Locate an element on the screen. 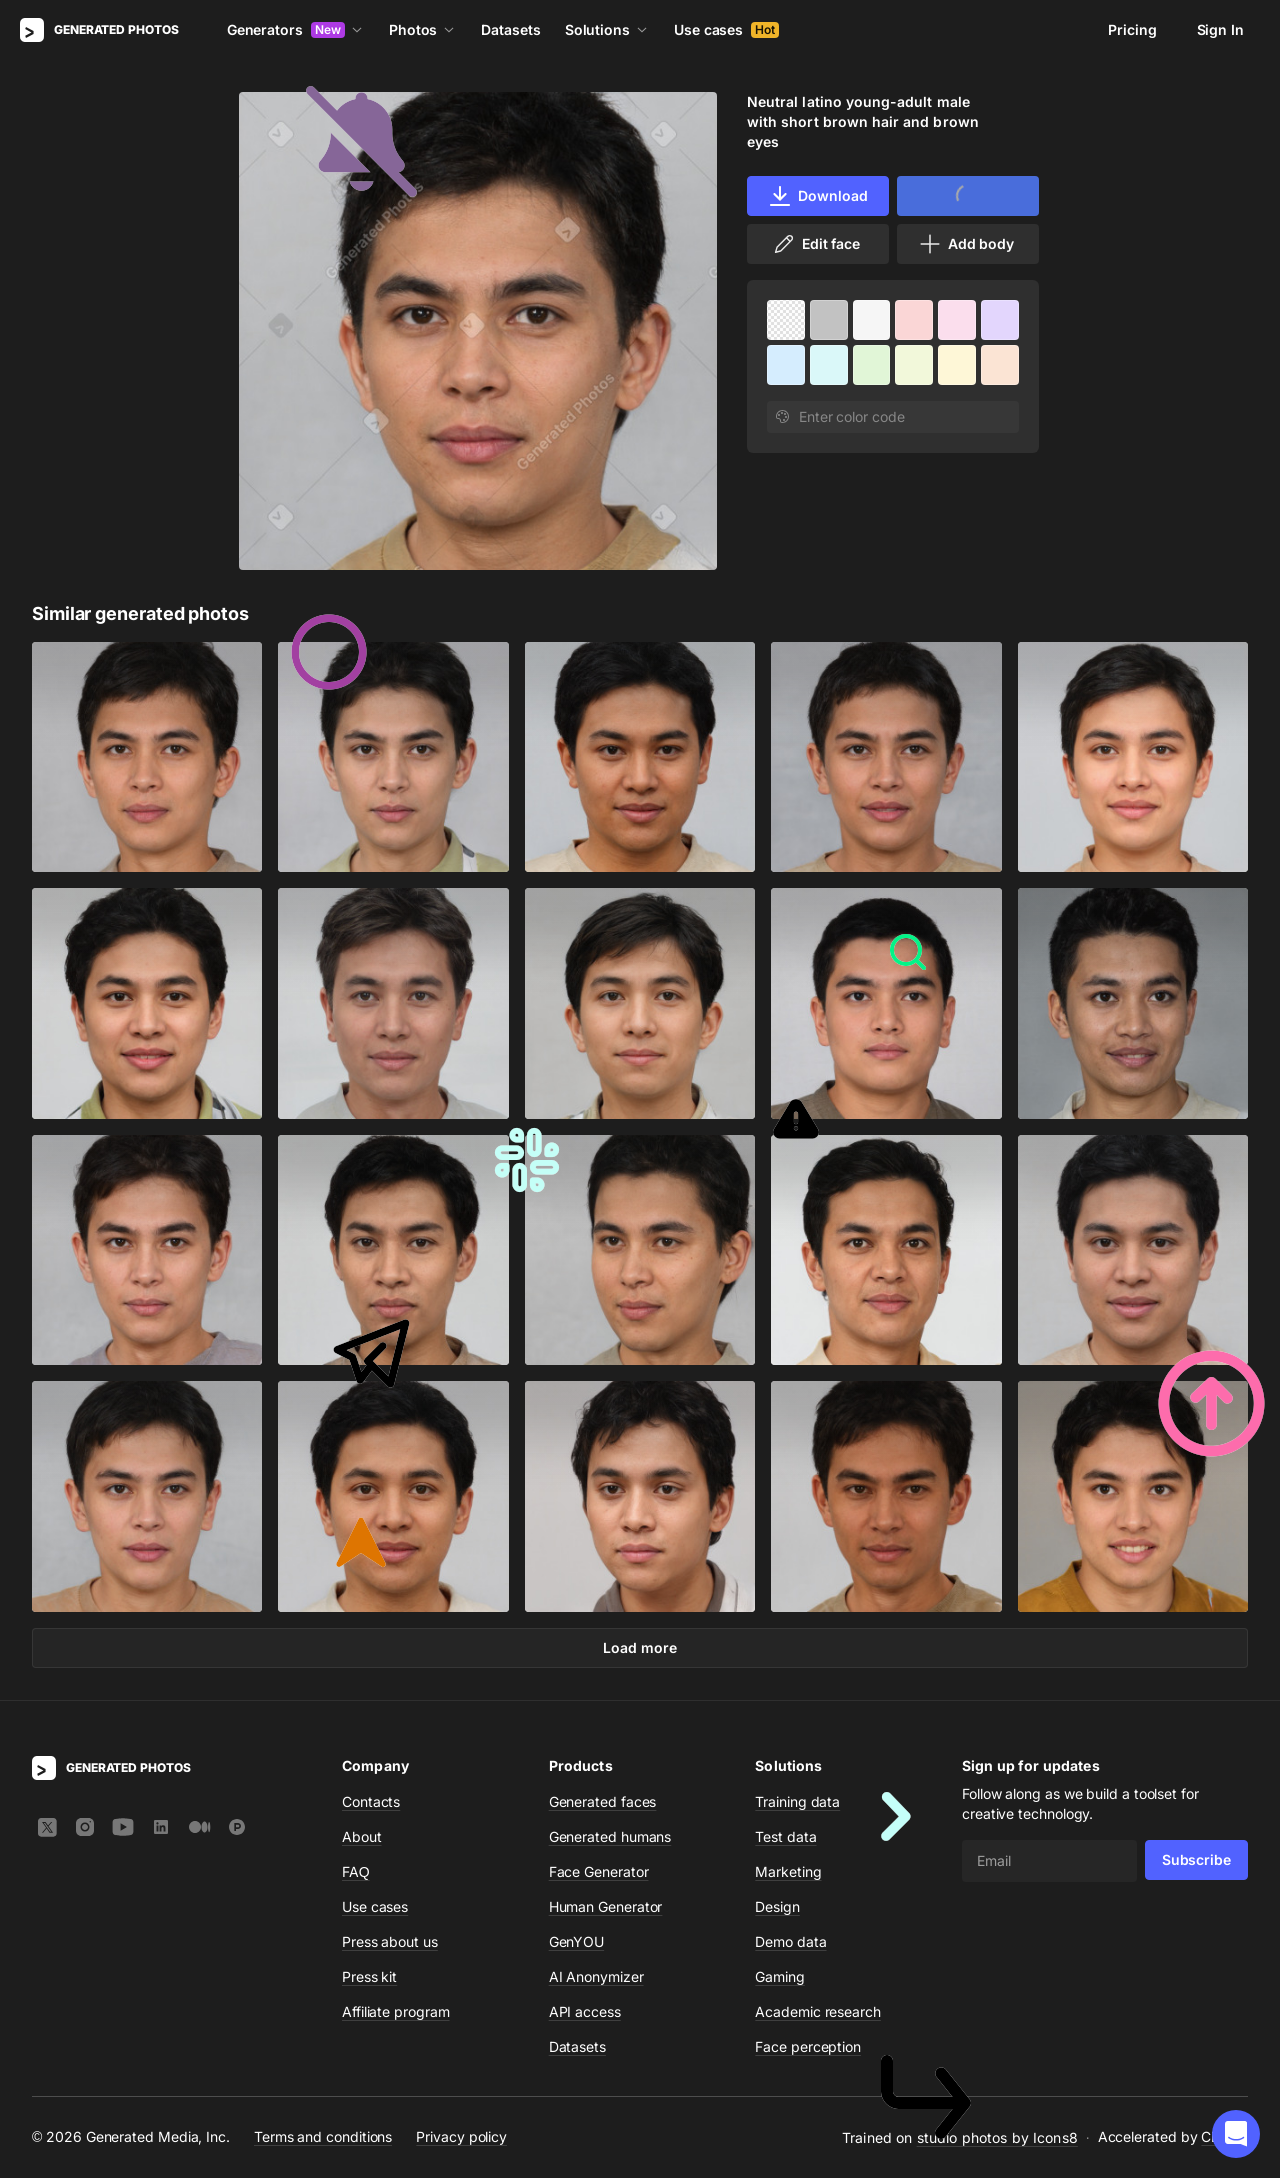 Image resolution: width=1280 pixels, height=2178 pixels. scroll to top of page is located at coordinates (1211, 1403).